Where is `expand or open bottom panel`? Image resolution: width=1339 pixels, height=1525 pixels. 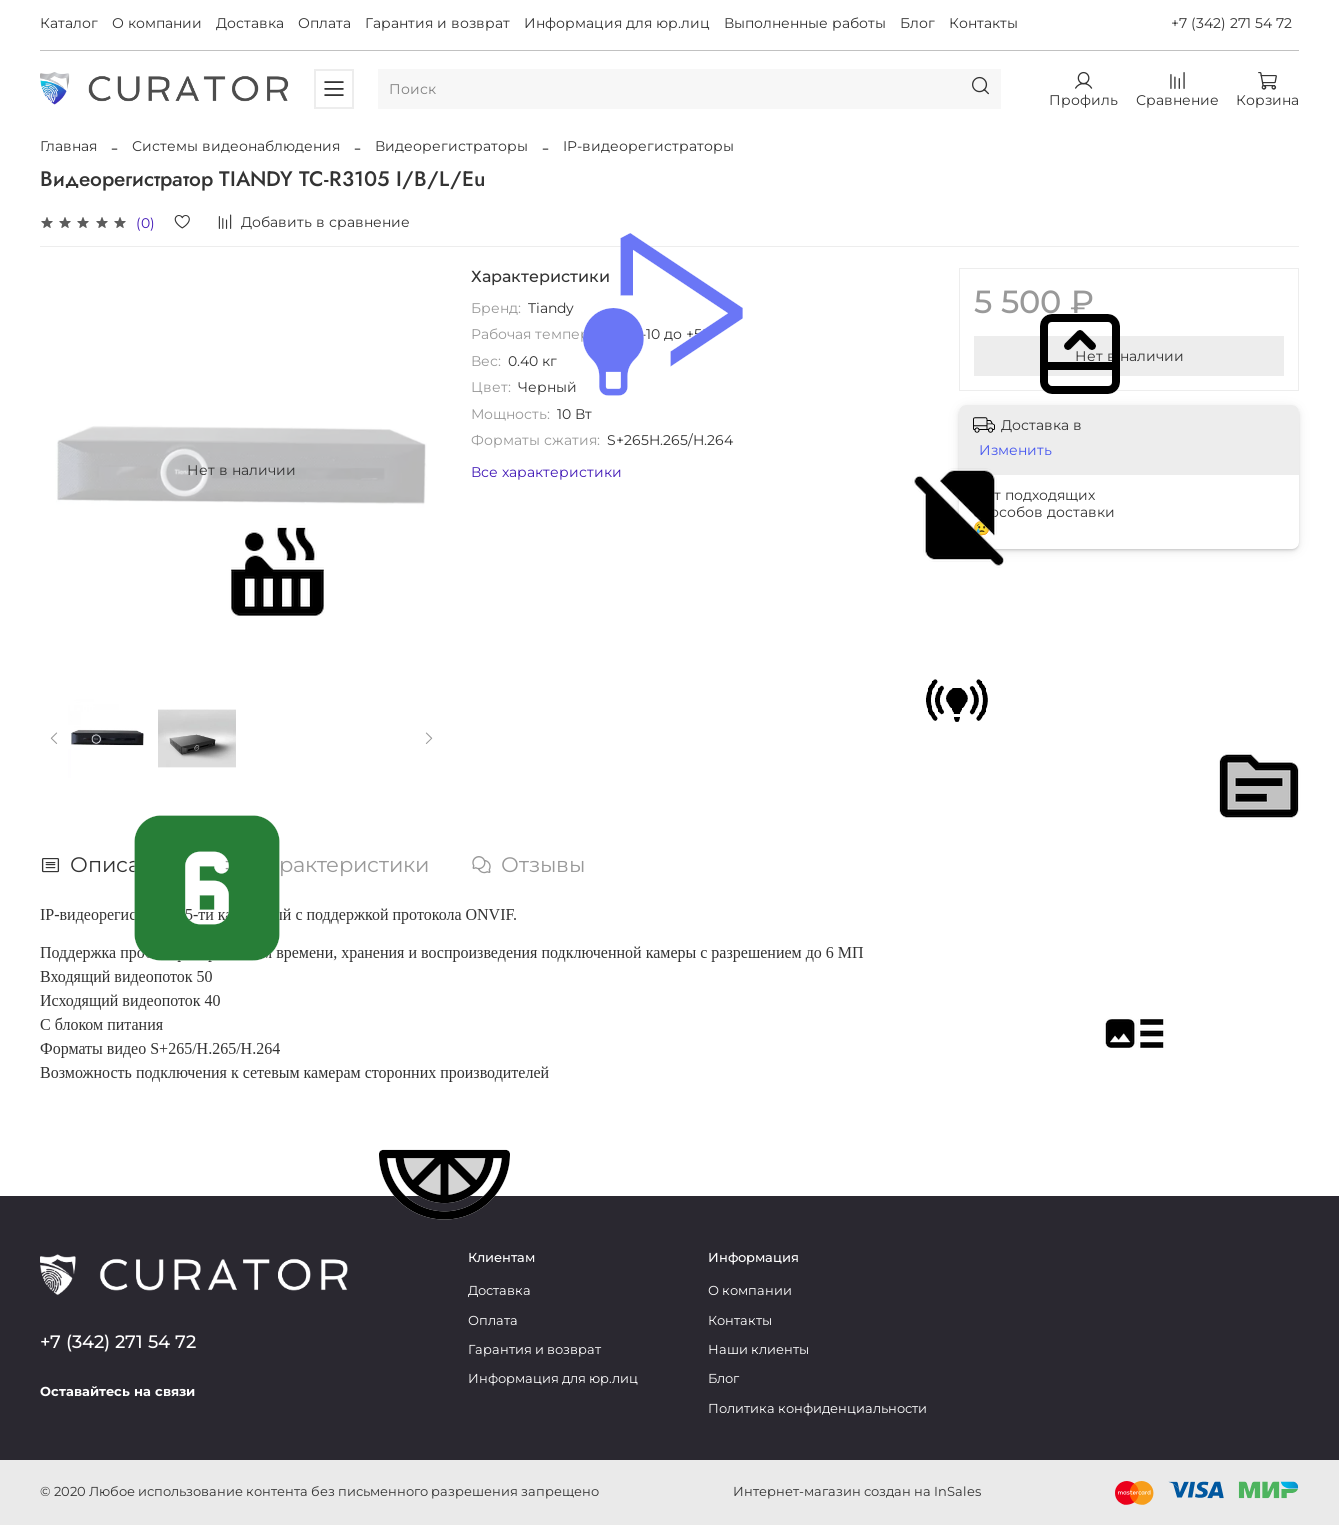
expand or open bottom panel is located at coordinates (1080, 354).